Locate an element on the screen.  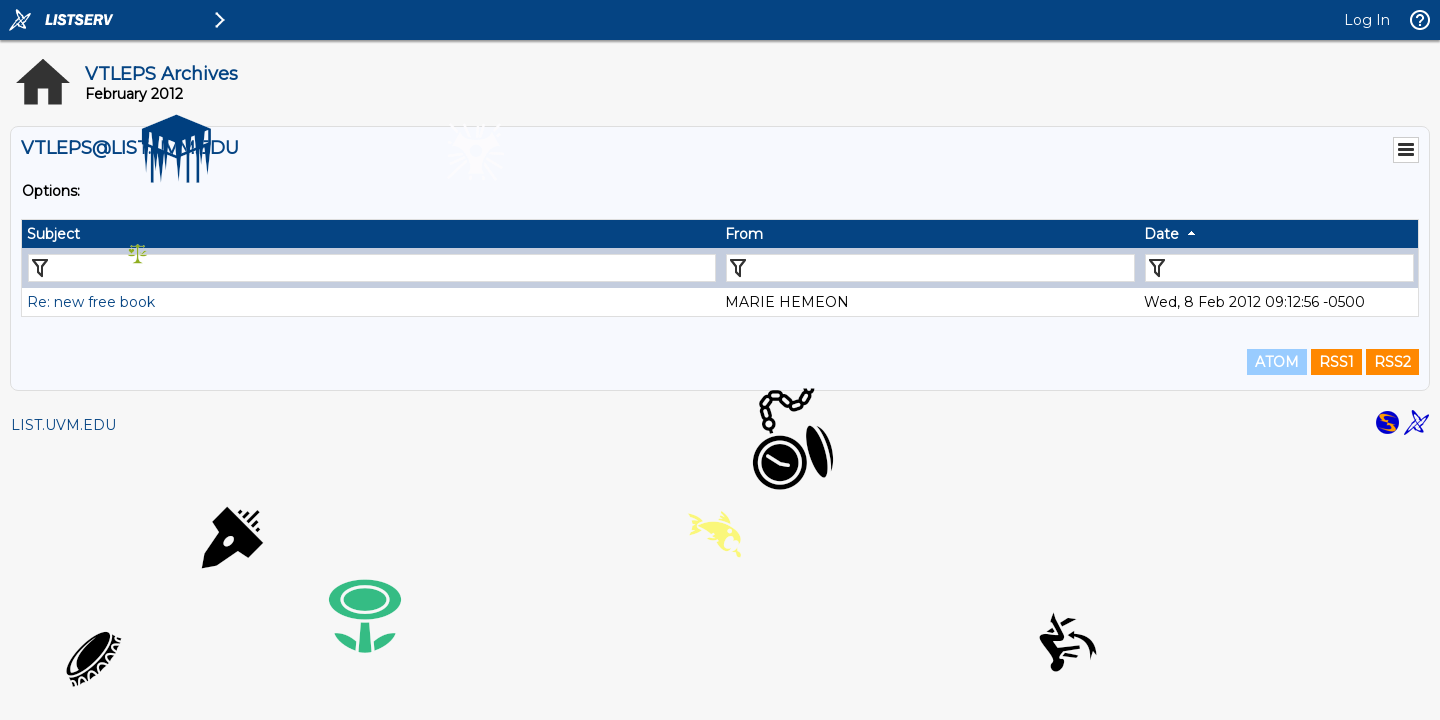
view rare or legendary item details is located at coordinates (476, 152).